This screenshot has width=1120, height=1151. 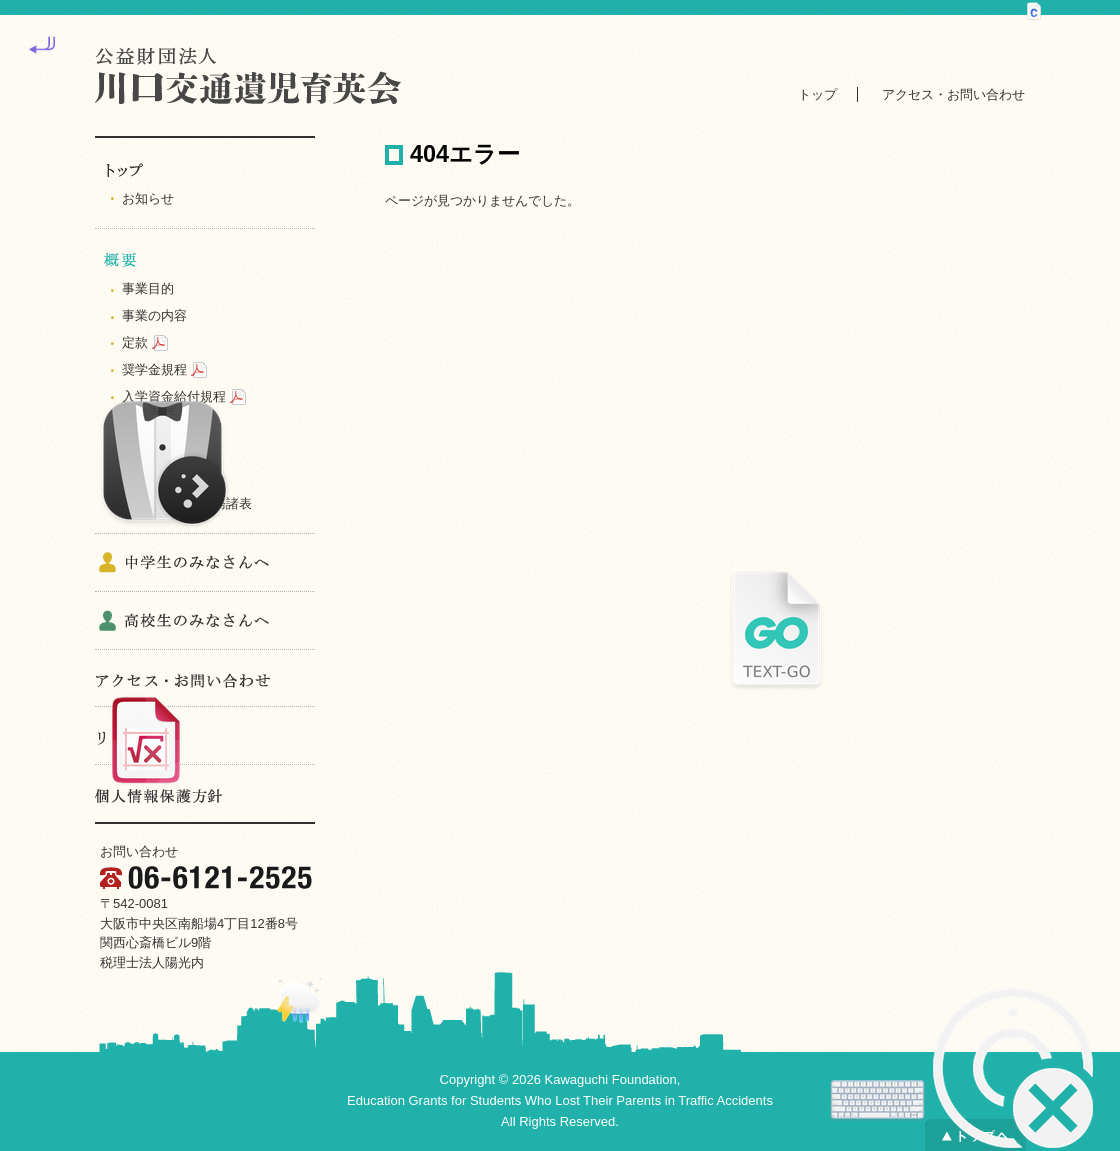 What do you see at coordinates (776, 630) in the screenshot?
I see `a go programming language source file` at bounding box center [776, 630].